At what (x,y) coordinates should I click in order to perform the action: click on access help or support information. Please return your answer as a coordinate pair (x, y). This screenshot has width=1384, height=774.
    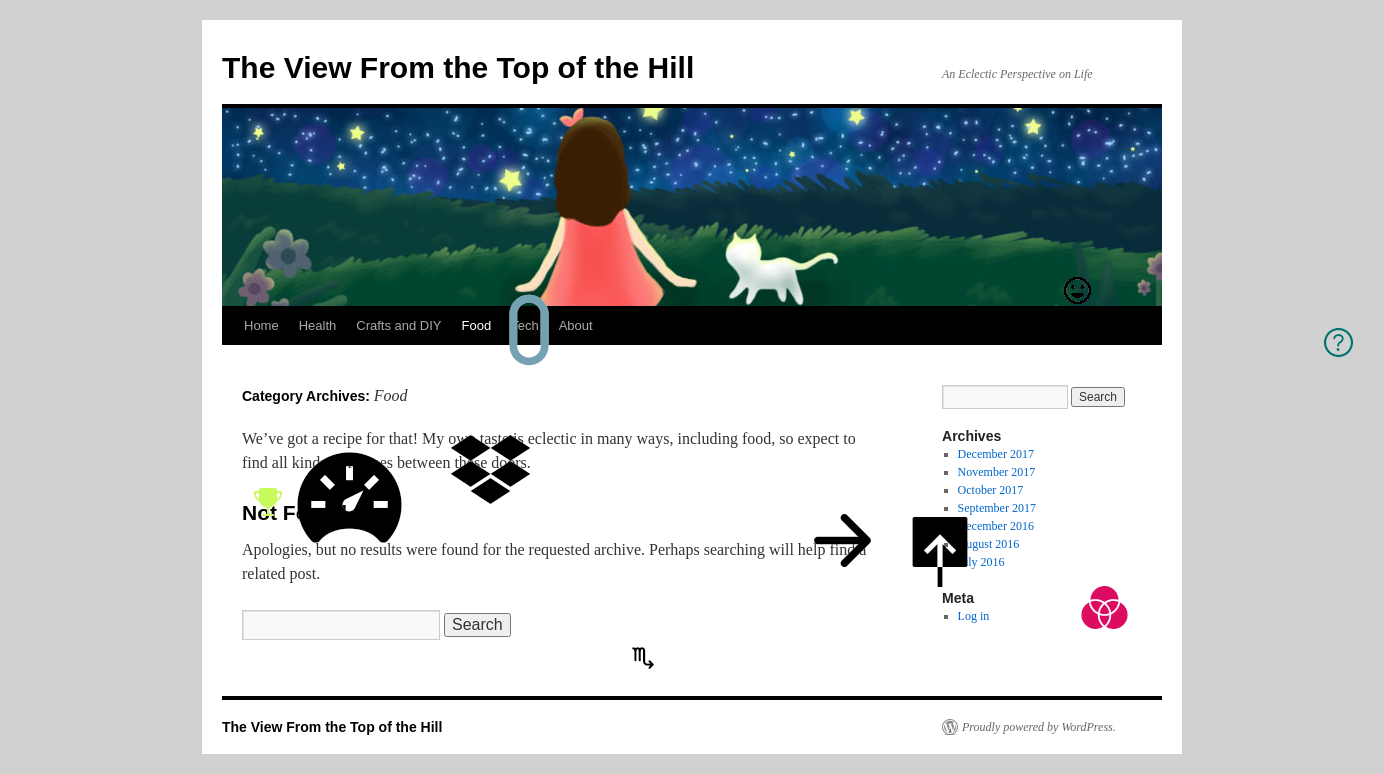
    Looking at the image, I should click on (1338, 342).